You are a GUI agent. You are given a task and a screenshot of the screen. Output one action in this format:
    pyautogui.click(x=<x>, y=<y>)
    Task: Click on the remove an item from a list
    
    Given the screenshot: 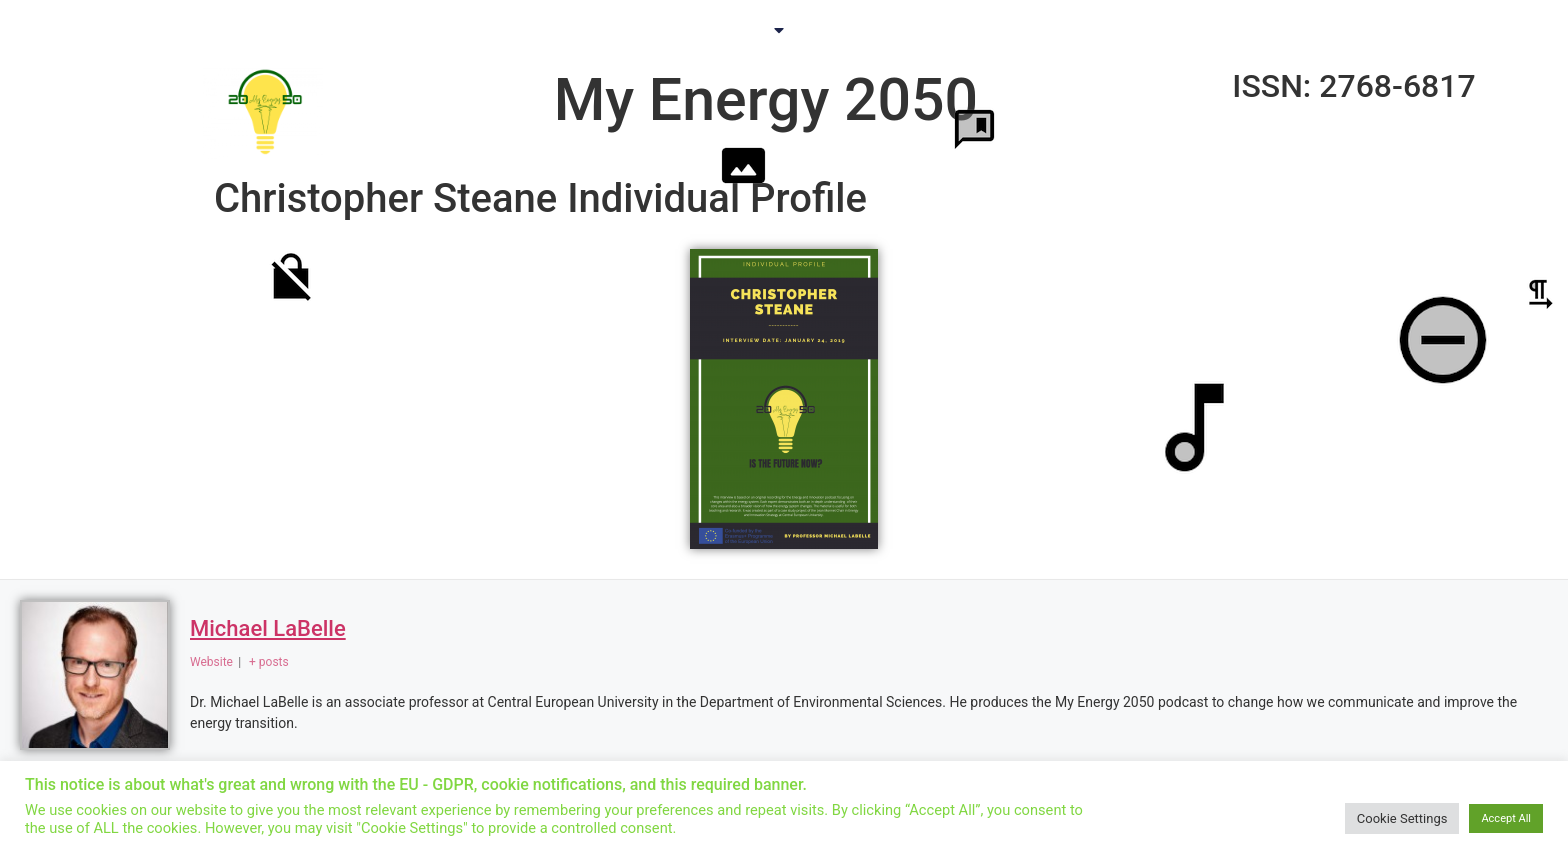 What is the action you would take?
    pyautogui.click(x=1443, y=340)
    